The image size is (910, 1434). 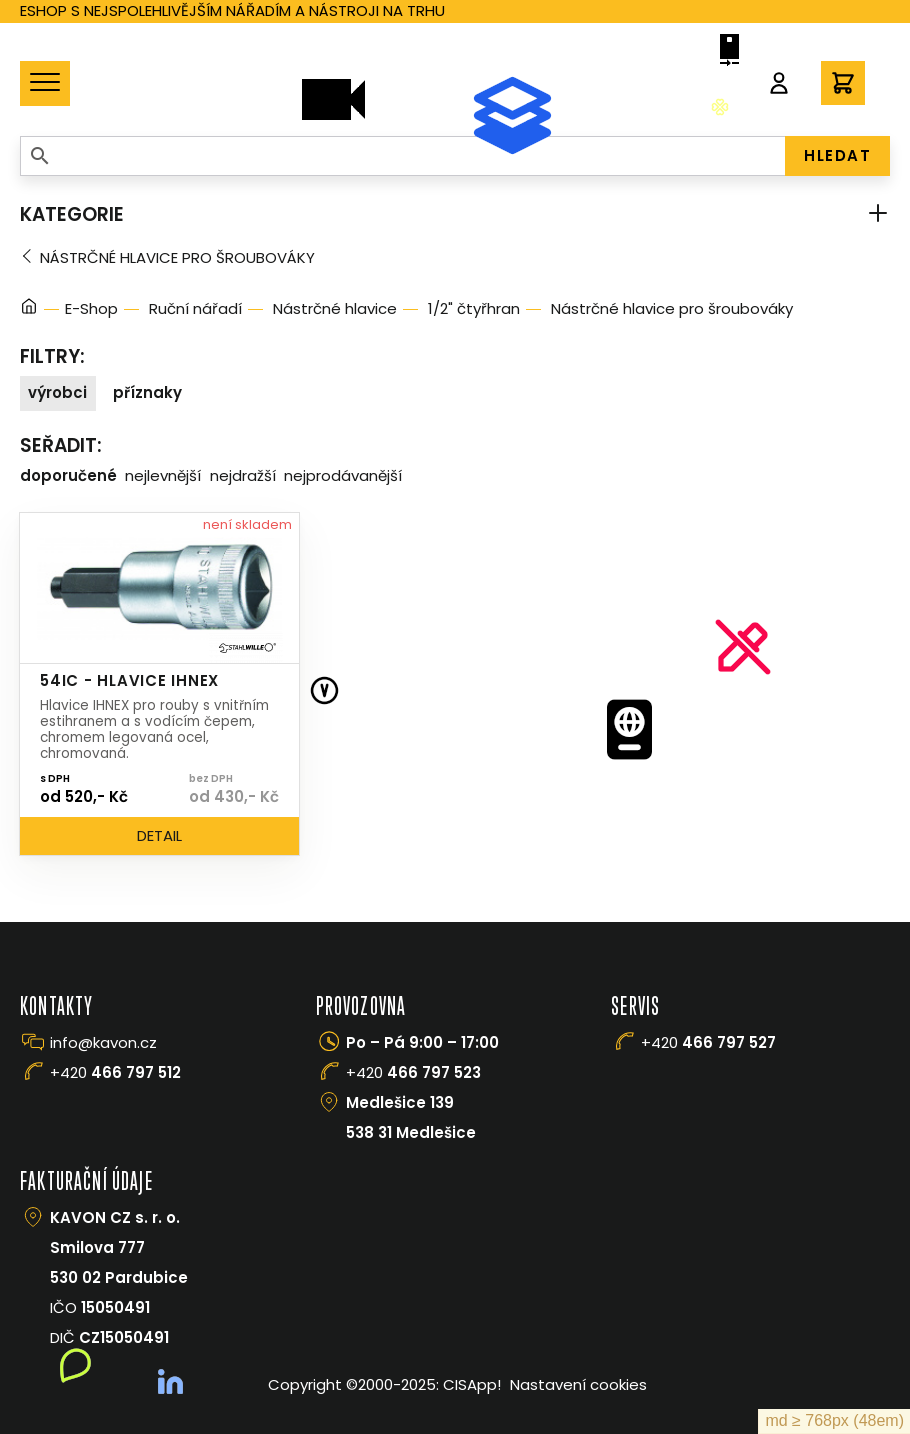 What do you see at coordinates (720, 107) in the screenshot?
I see `indicates a lucky or bonus reward feature` at bounding box center [720, 107].